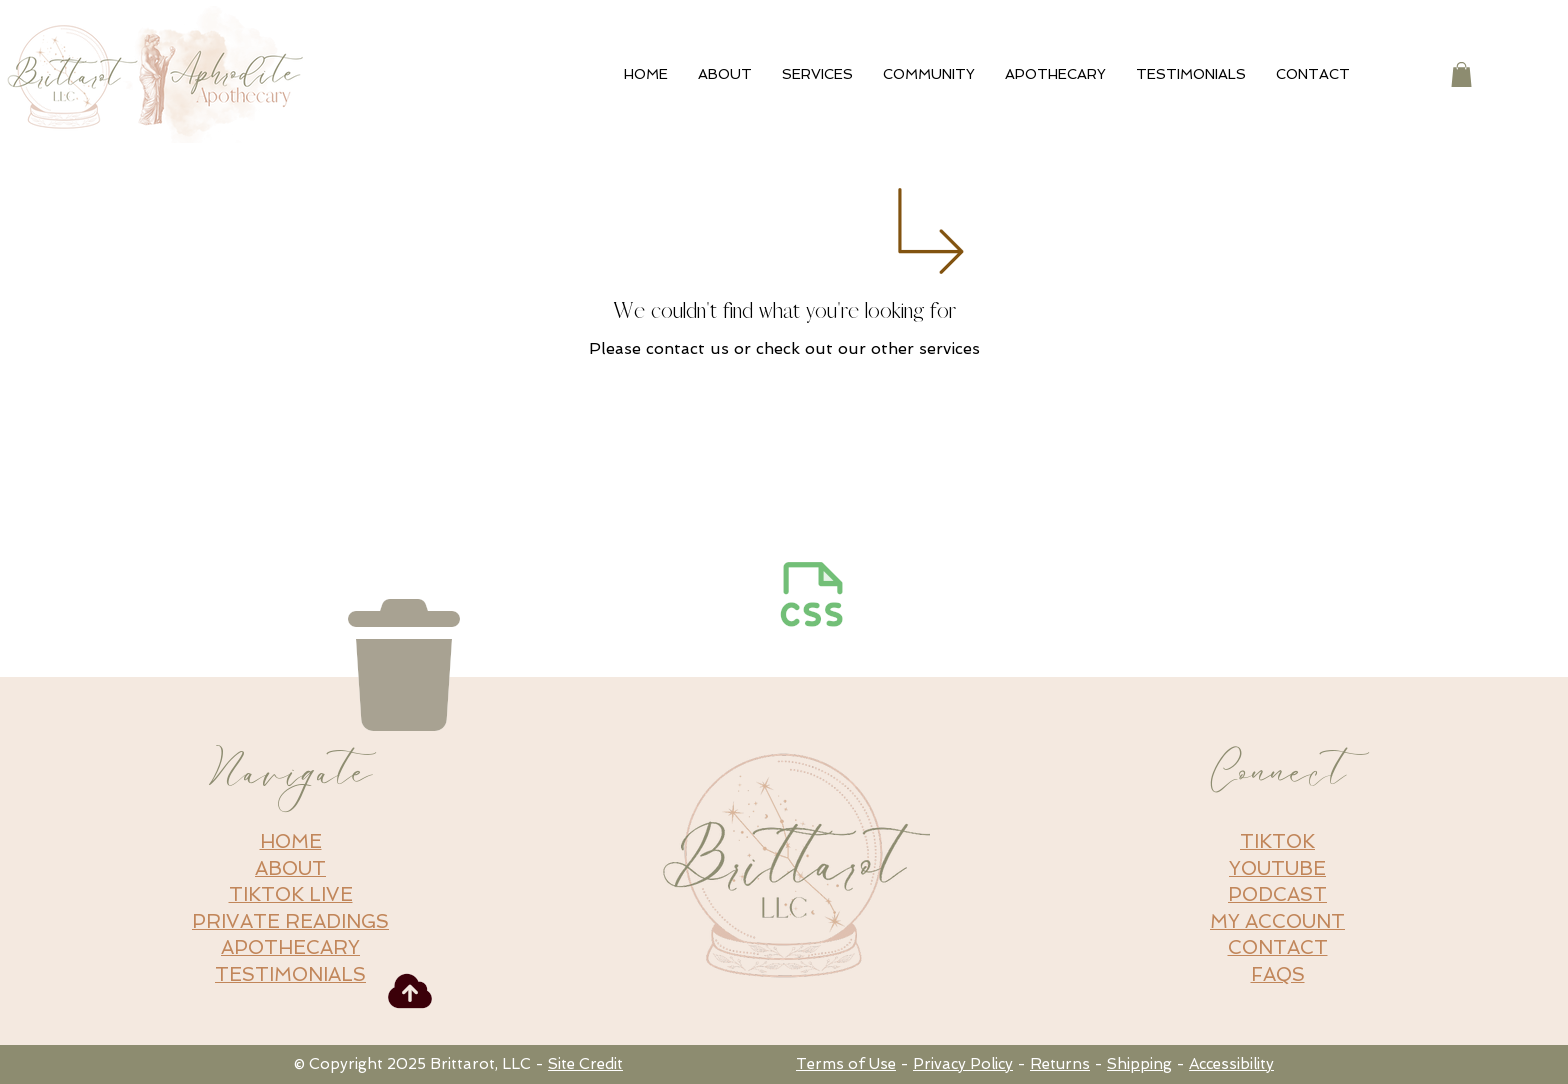  I want to click on upload file to cloud storage, so click(410, 991).